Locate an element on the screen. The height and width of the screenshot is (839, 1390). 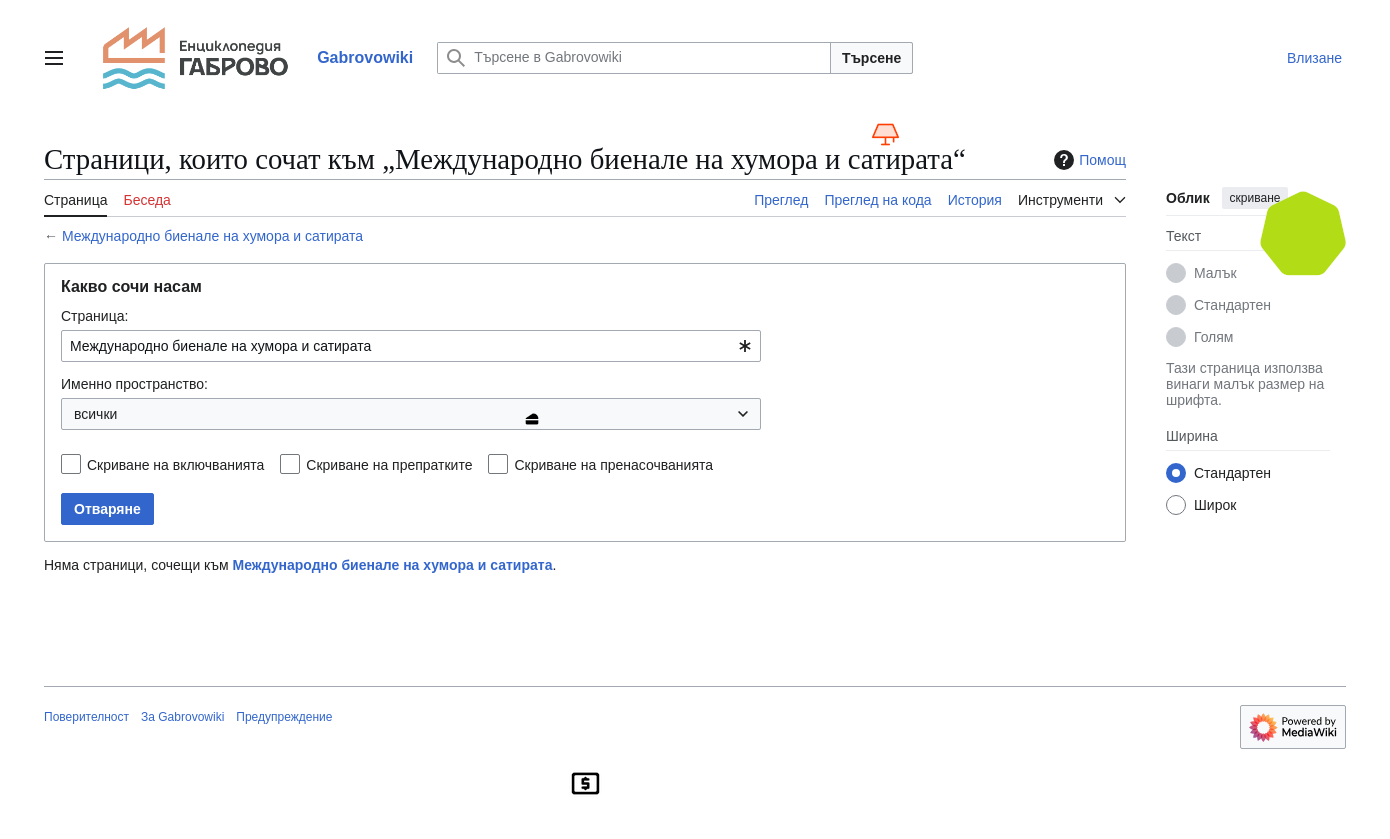
find nearby ATMs or cash machines is located at coordinates (585, 783).